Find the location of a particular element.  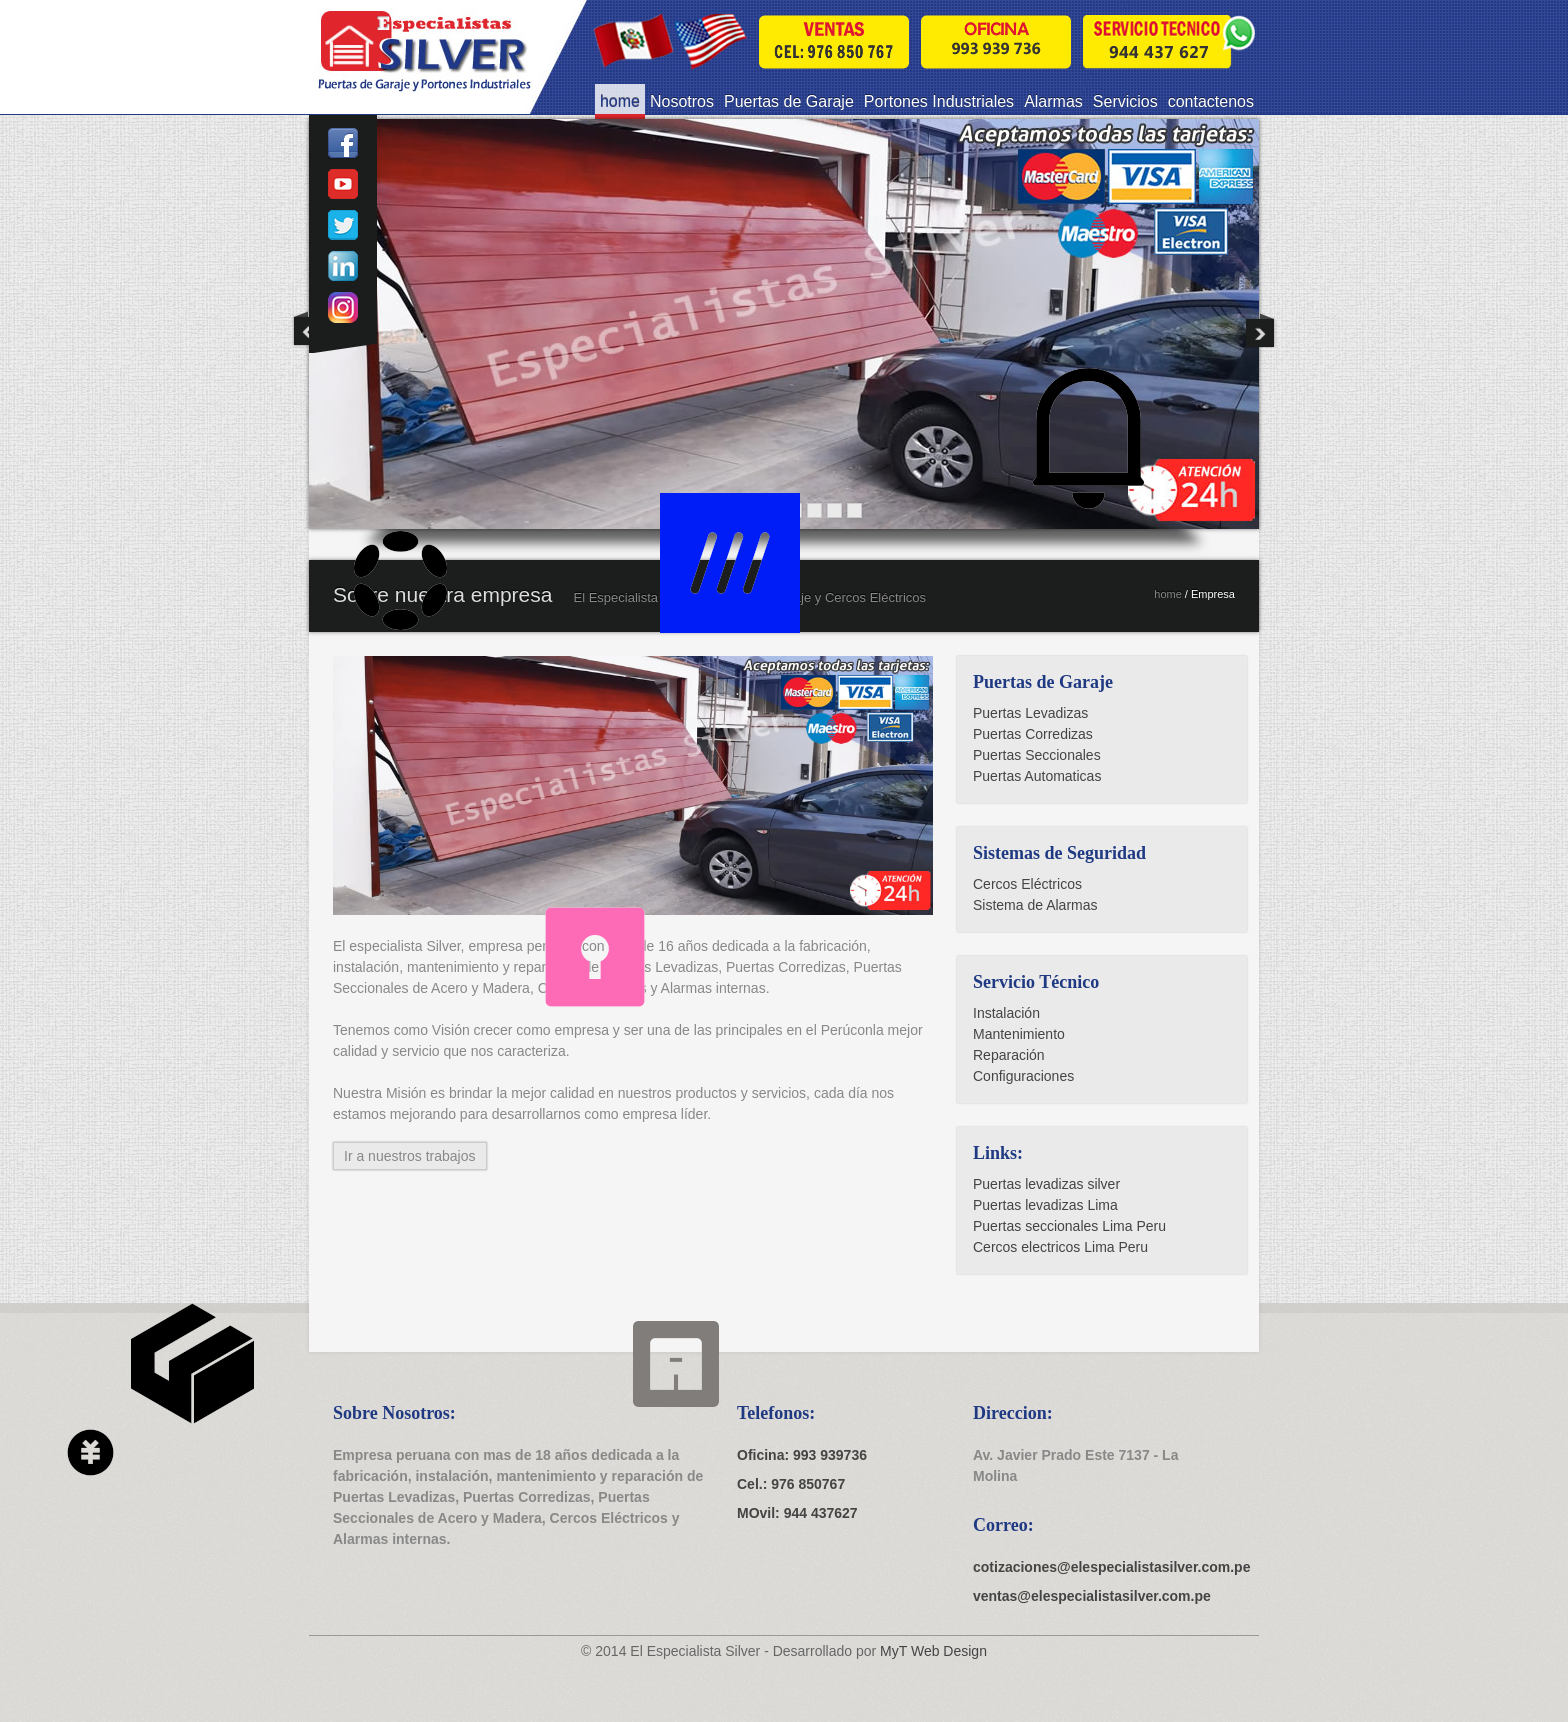

git large file storage logo is located at coordinates (192, 1363).